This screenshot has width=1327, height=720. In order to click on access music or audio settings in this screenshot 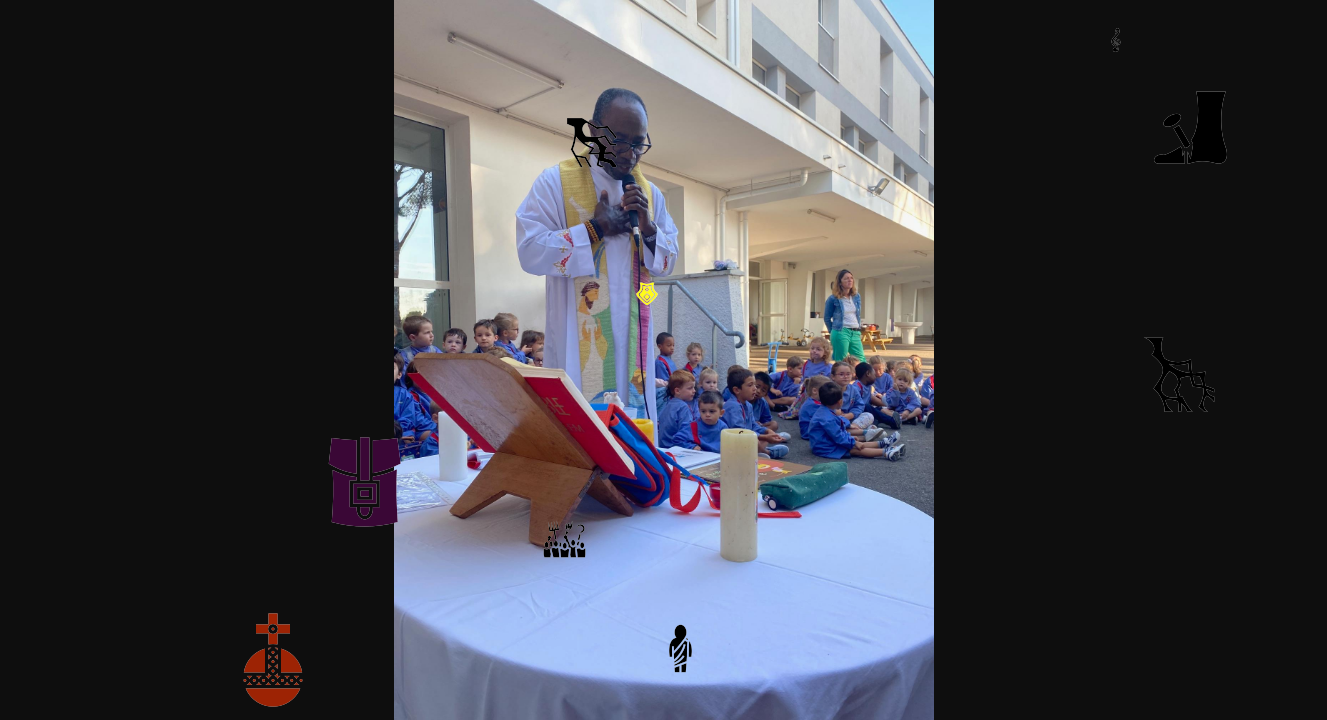, I will do `click(1116, 40)`.